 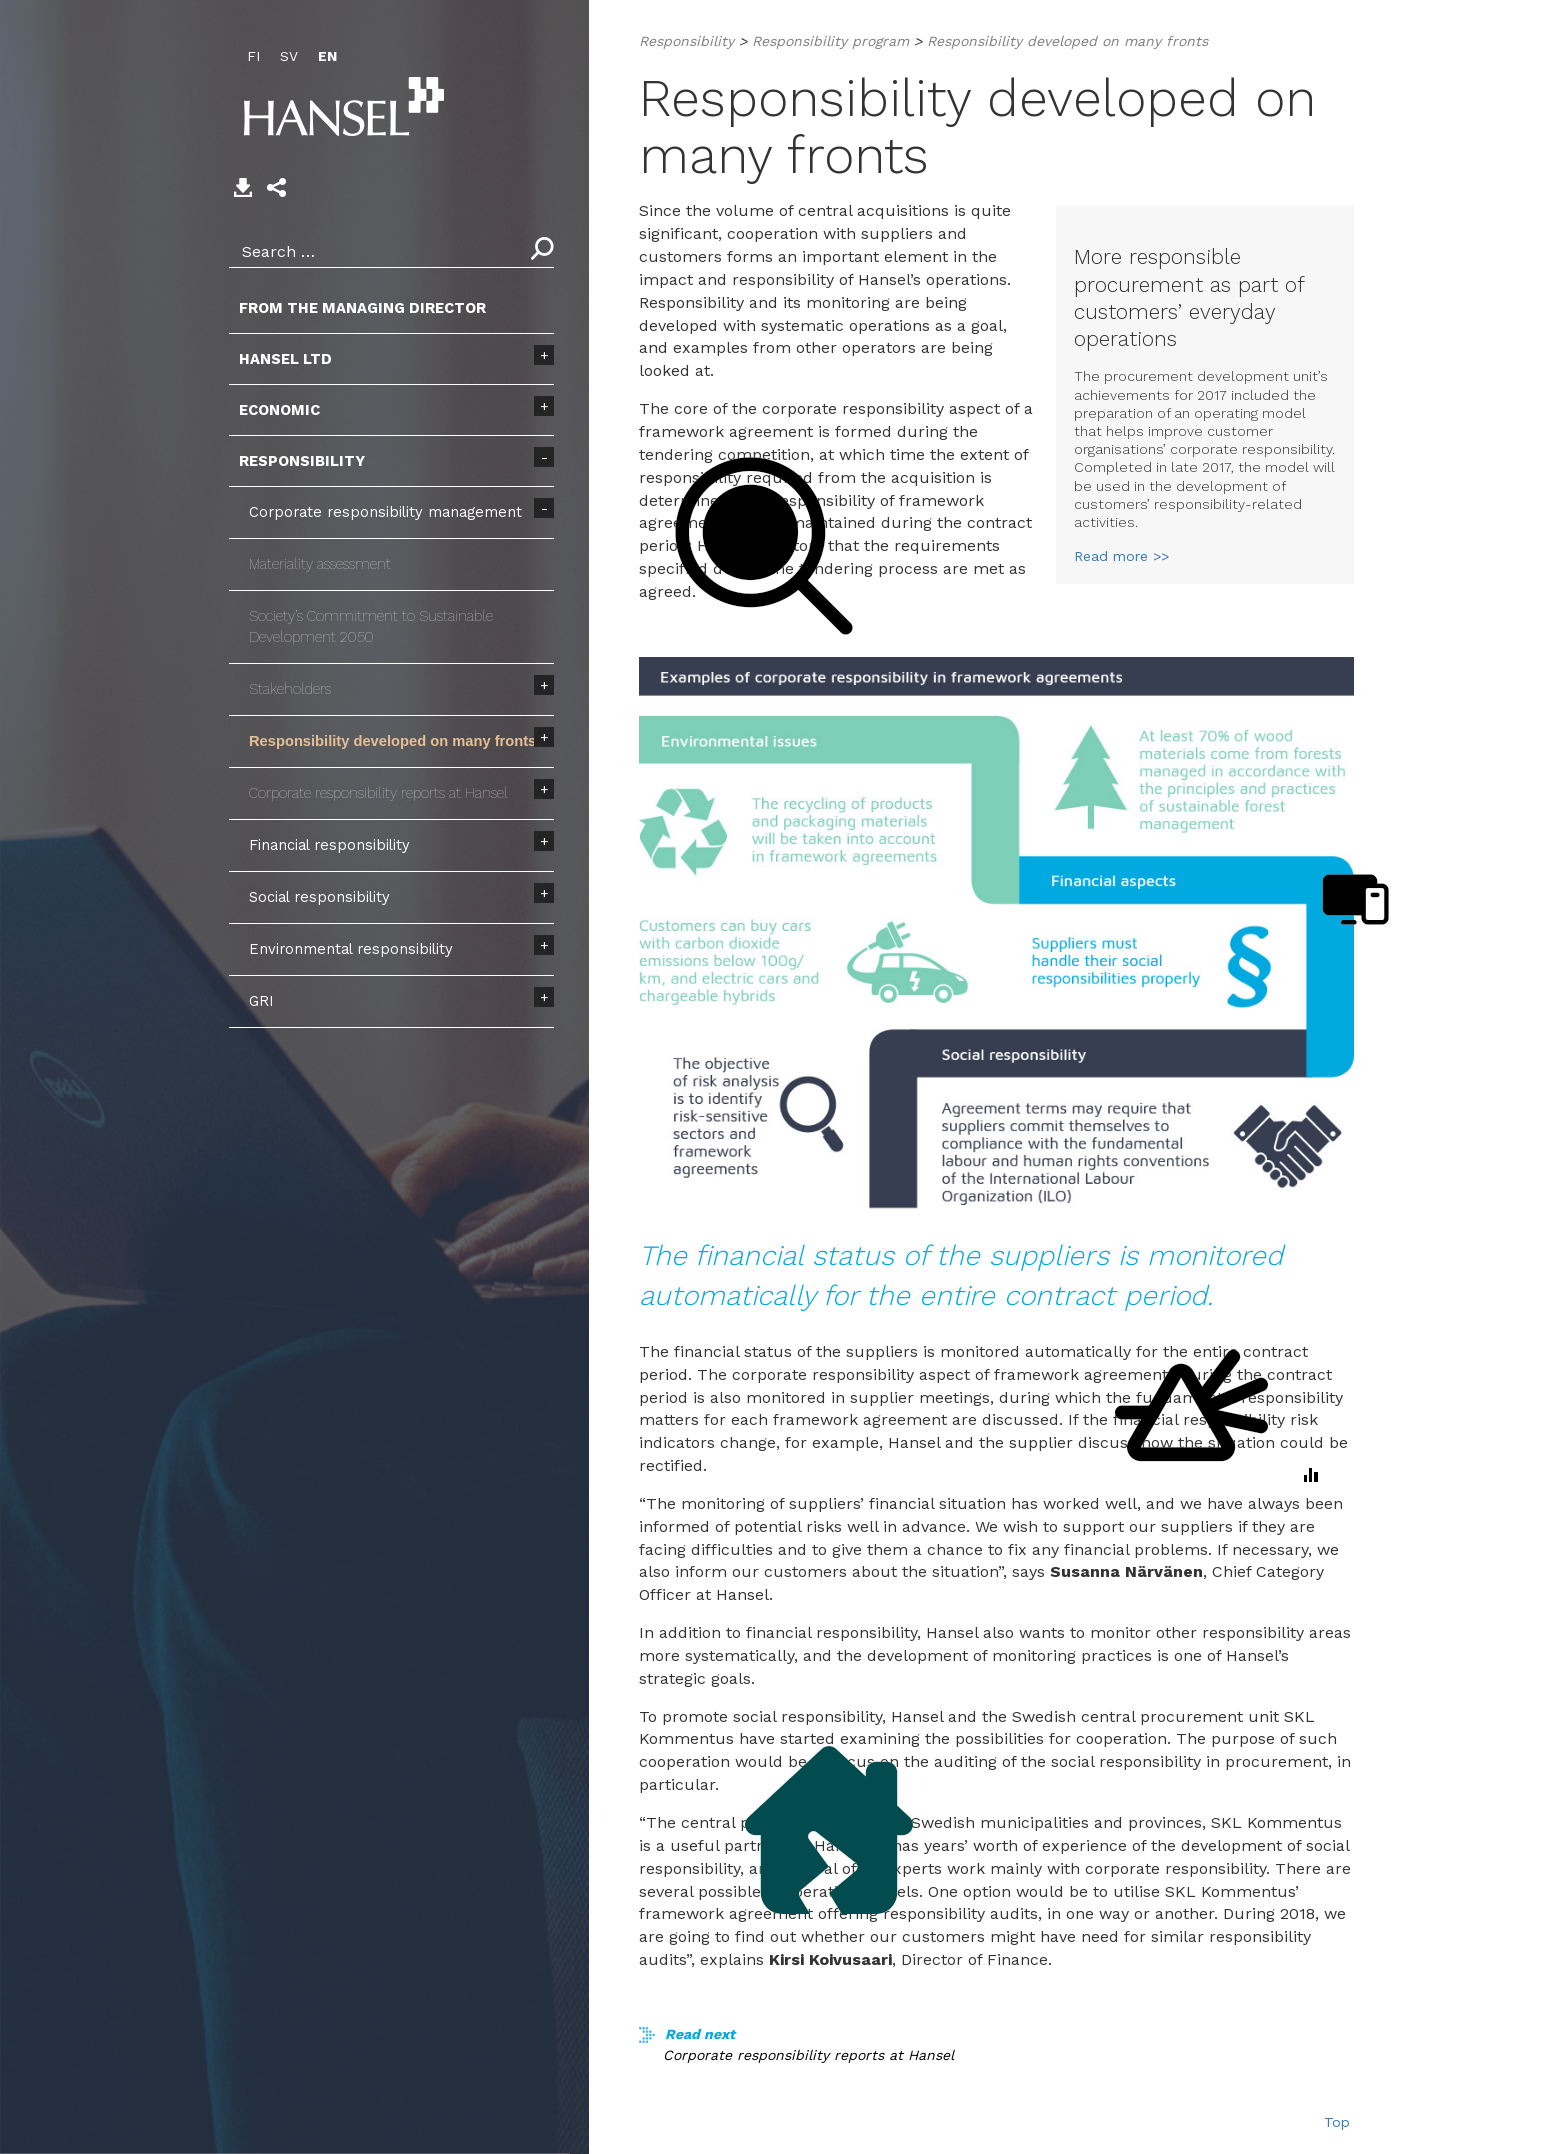 I want to click on manage connected devices, so click(x=1354, y=899).